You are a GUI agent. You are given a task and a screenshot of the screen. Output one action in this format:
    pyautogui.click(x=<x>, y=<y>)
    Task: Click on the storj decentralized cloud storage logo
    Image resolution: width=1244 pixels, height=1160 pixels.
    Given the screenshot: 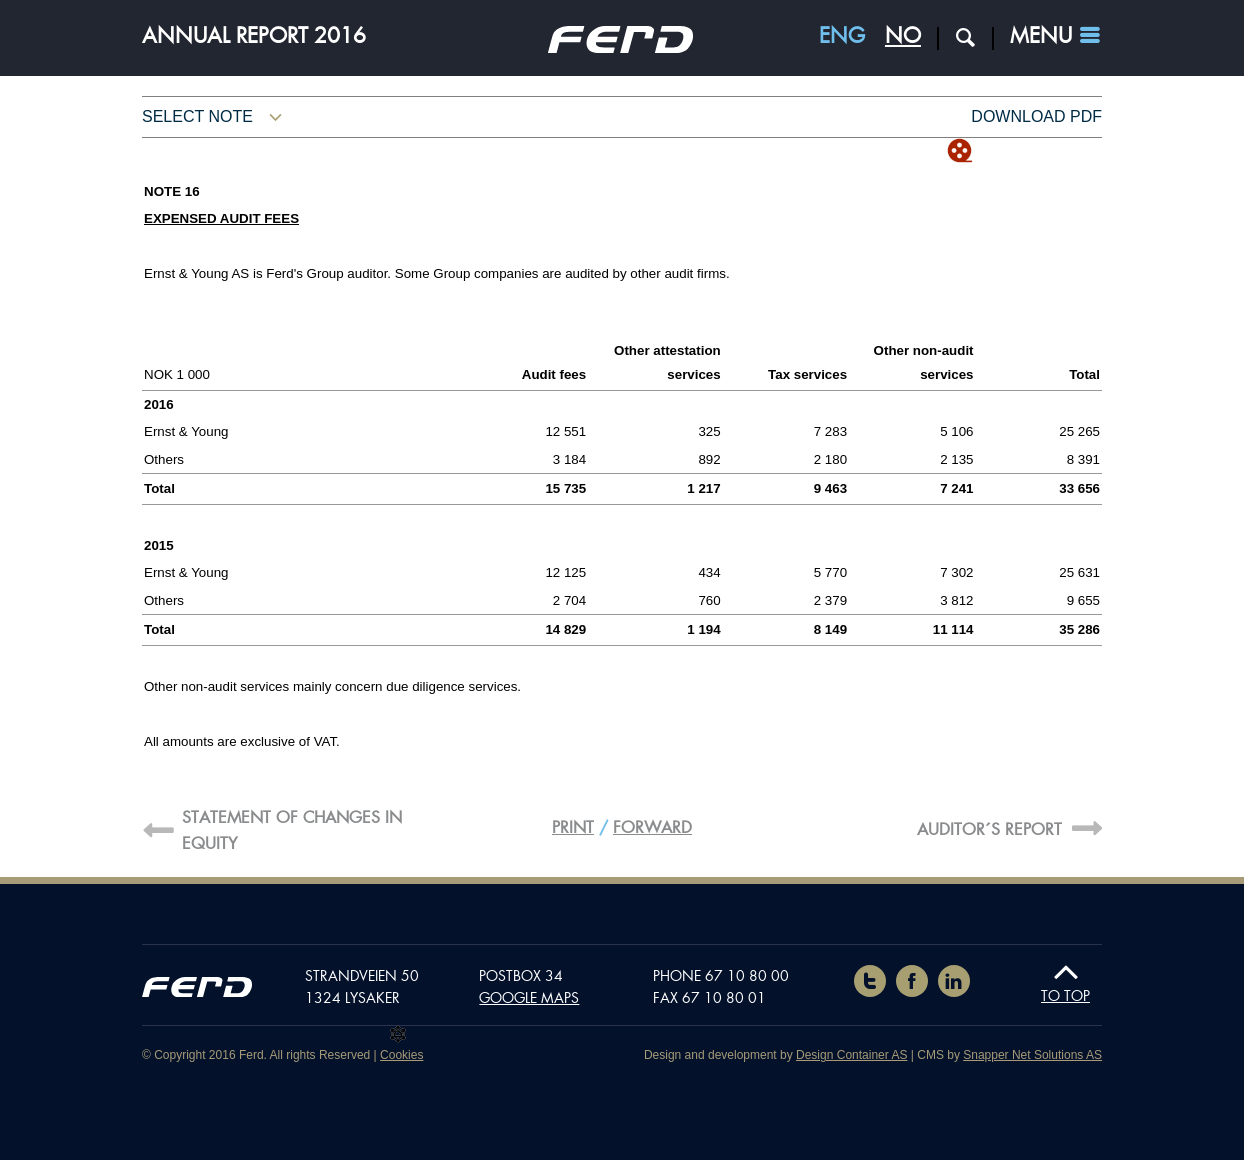 What is the action you would take?
    pyautogui.click(x=398, y=1034)
    